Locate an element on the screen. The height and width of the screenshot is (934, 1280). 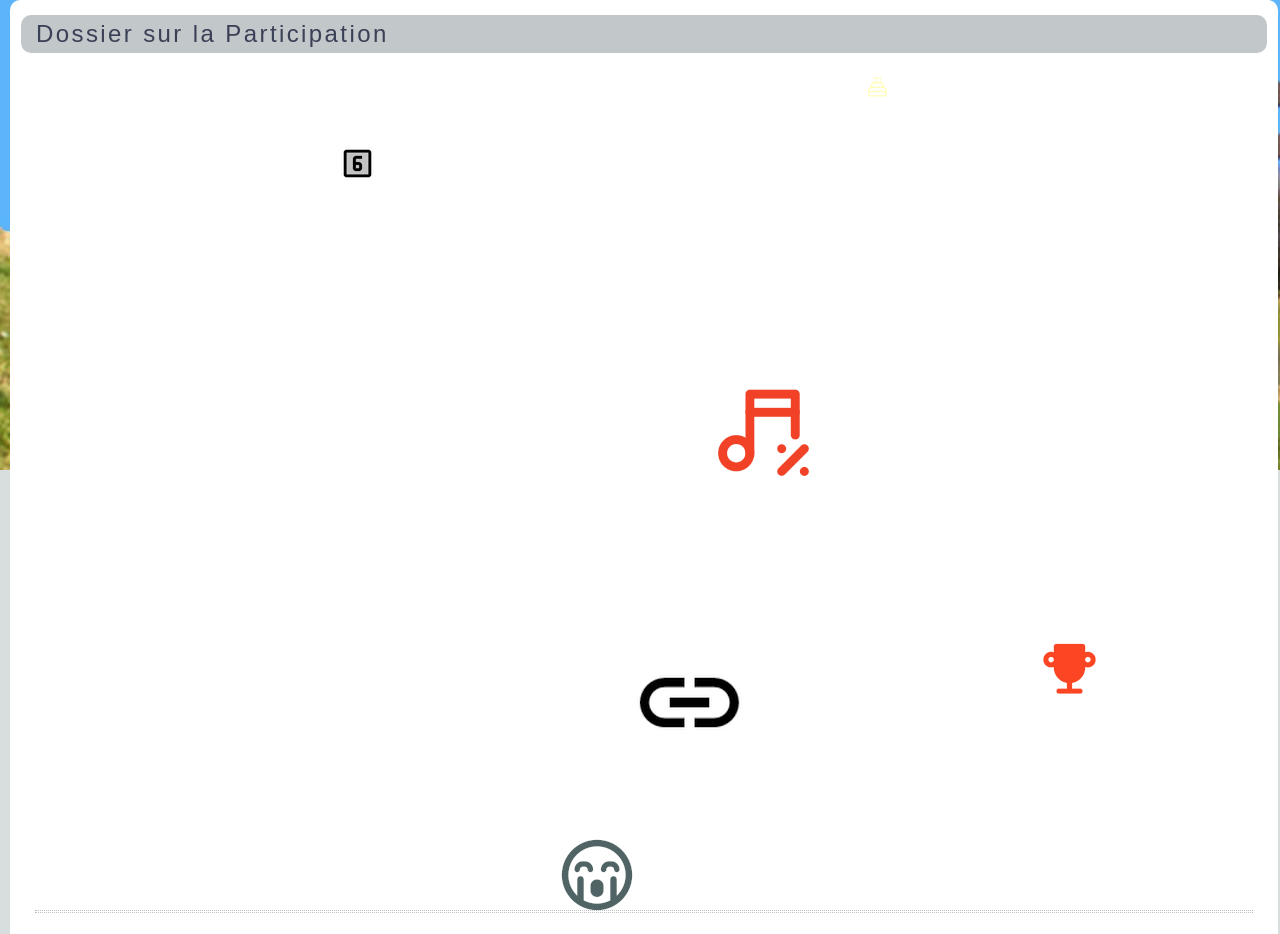
insert a hyperlink is located at coordinates (689, 702).